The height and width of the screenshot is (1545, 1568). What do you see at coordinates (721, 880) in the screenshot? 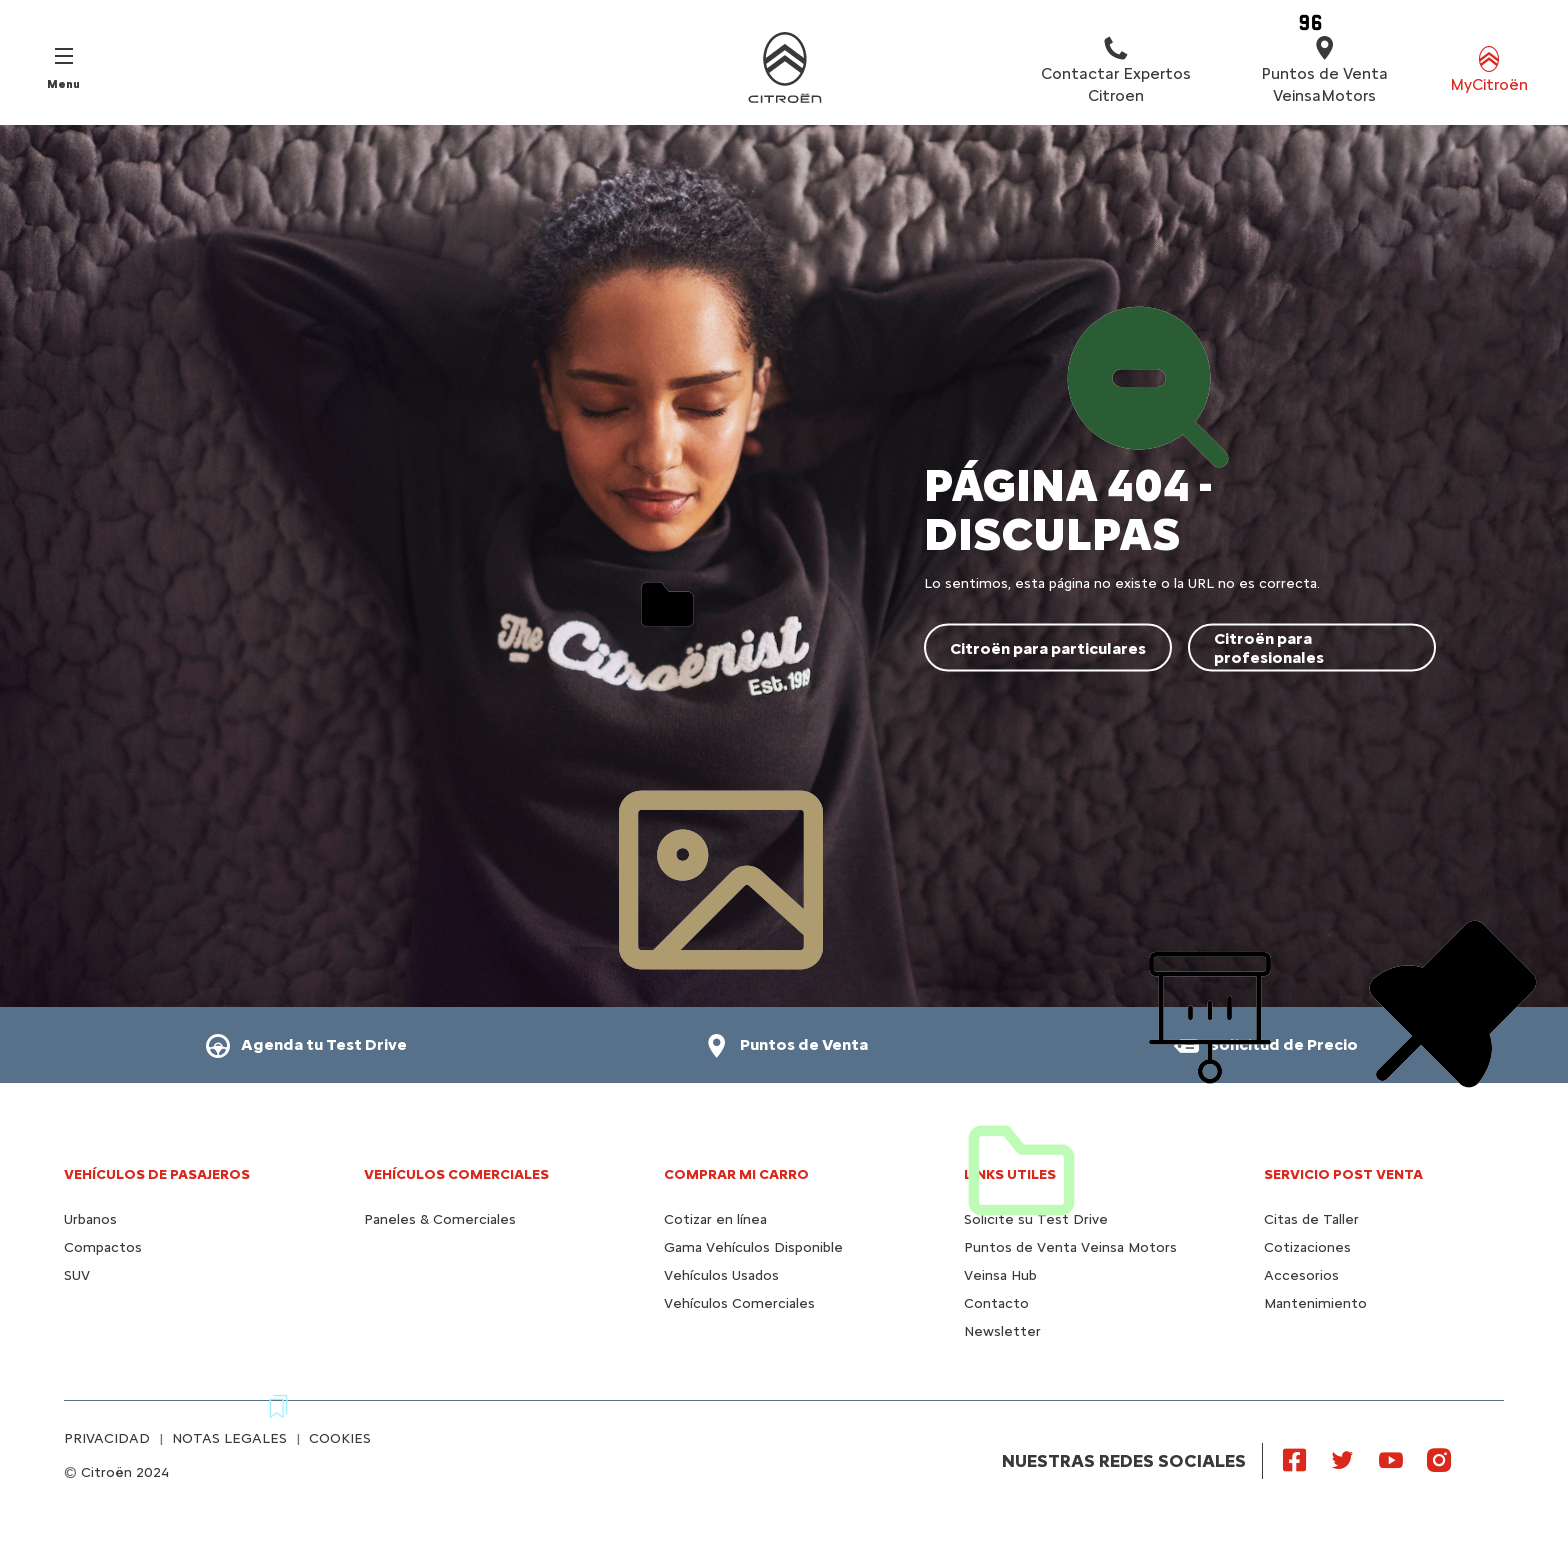
I see `view media file` at bounding box center [721, 880].